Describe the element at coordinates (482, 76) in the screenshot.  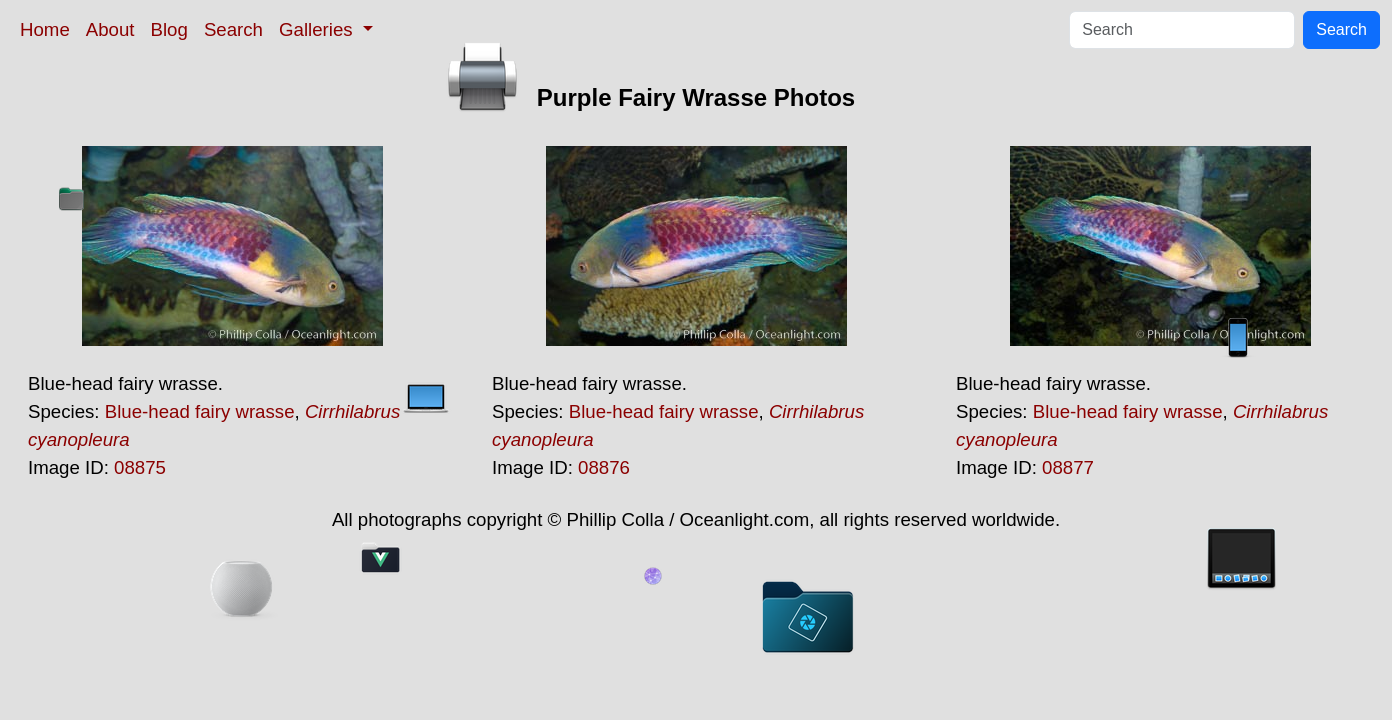
I see `access print and scan preferences` at that location.